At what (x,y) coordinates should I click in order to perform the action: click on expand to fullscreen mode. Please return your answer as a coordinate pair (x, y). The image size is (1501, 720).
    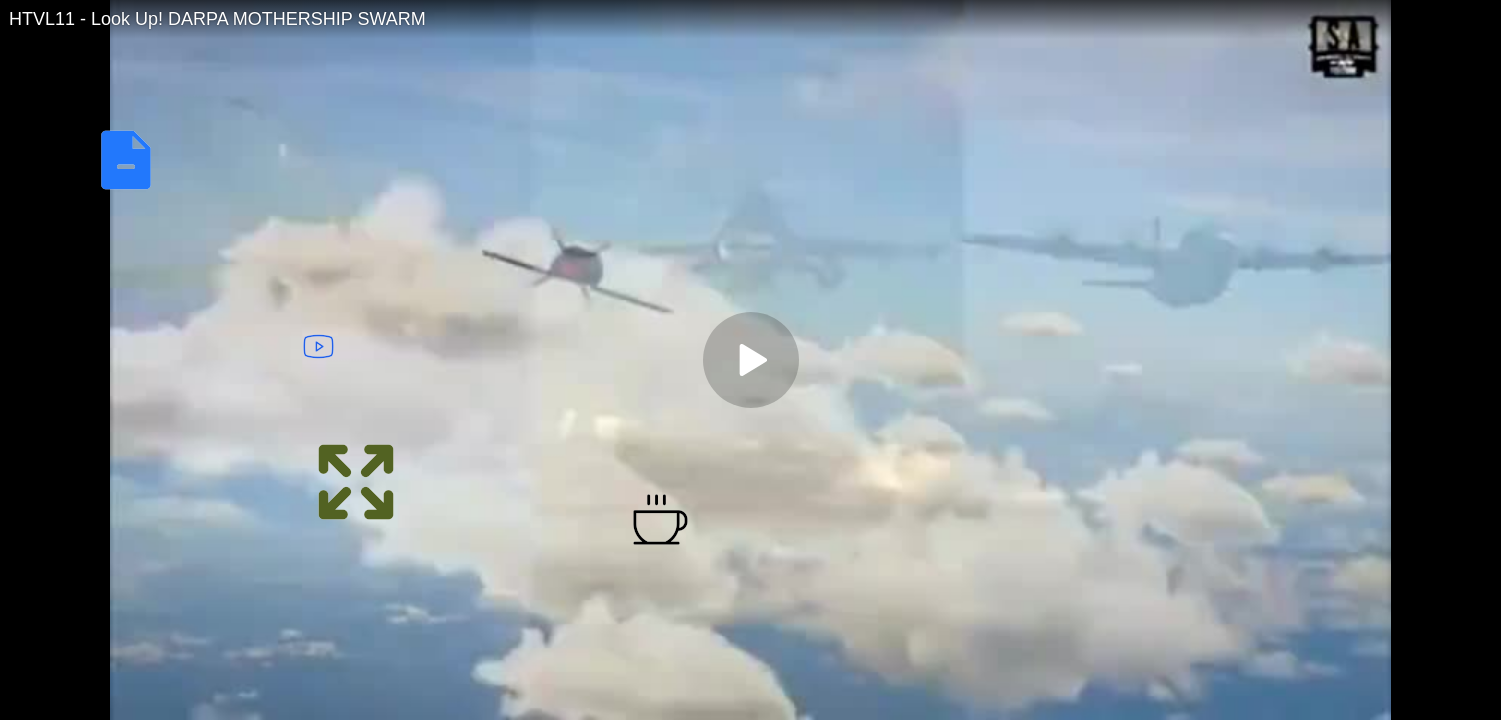
    Looking at the image, I should click on (356, 482).